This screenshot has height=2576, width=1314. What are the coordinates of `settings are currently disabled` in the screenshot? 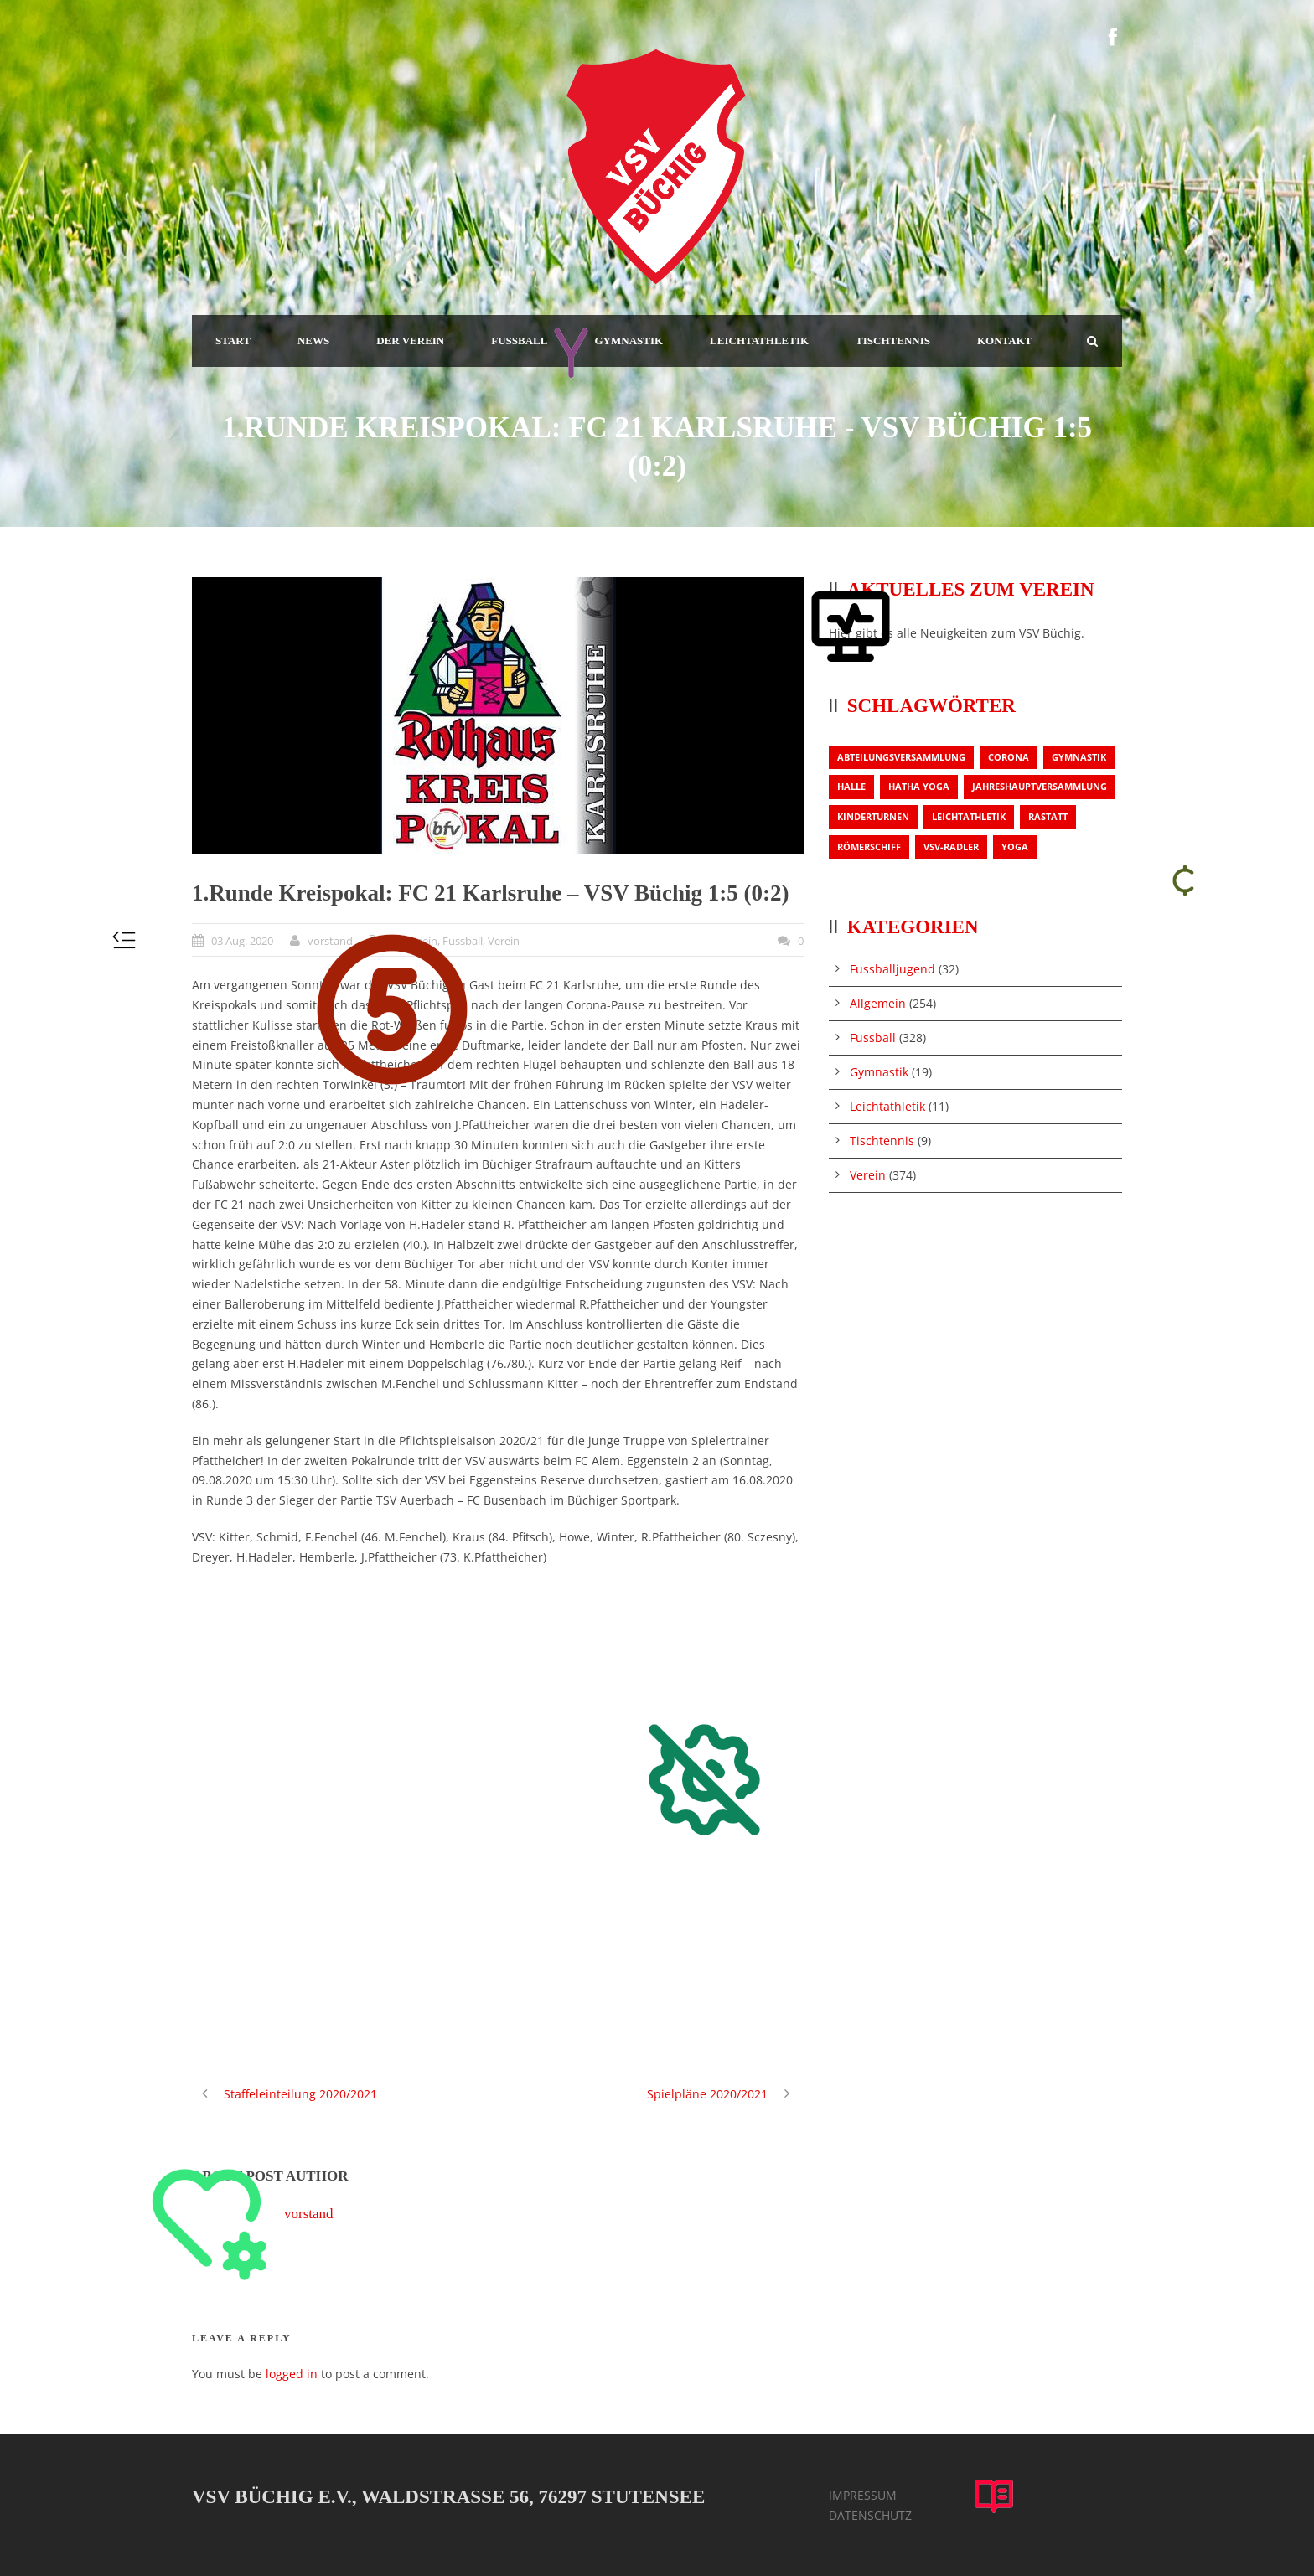 It's located at (704, 1779).